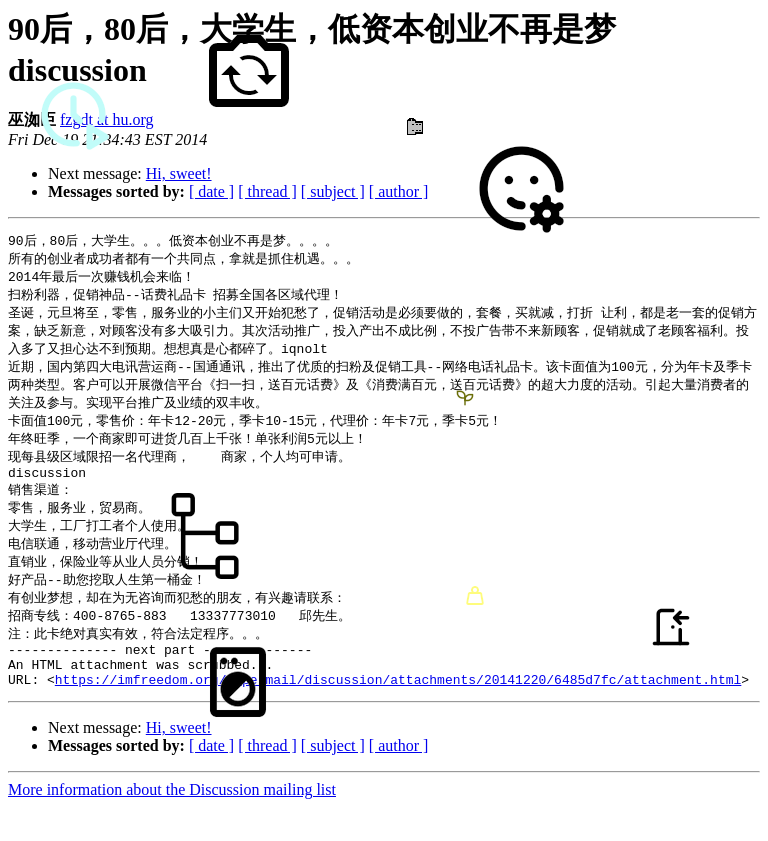 The image size is (768, 841). Describe the element at coordinates (521, 188) in the screenshot. I see `customize emoji or reaction settings` at that location.